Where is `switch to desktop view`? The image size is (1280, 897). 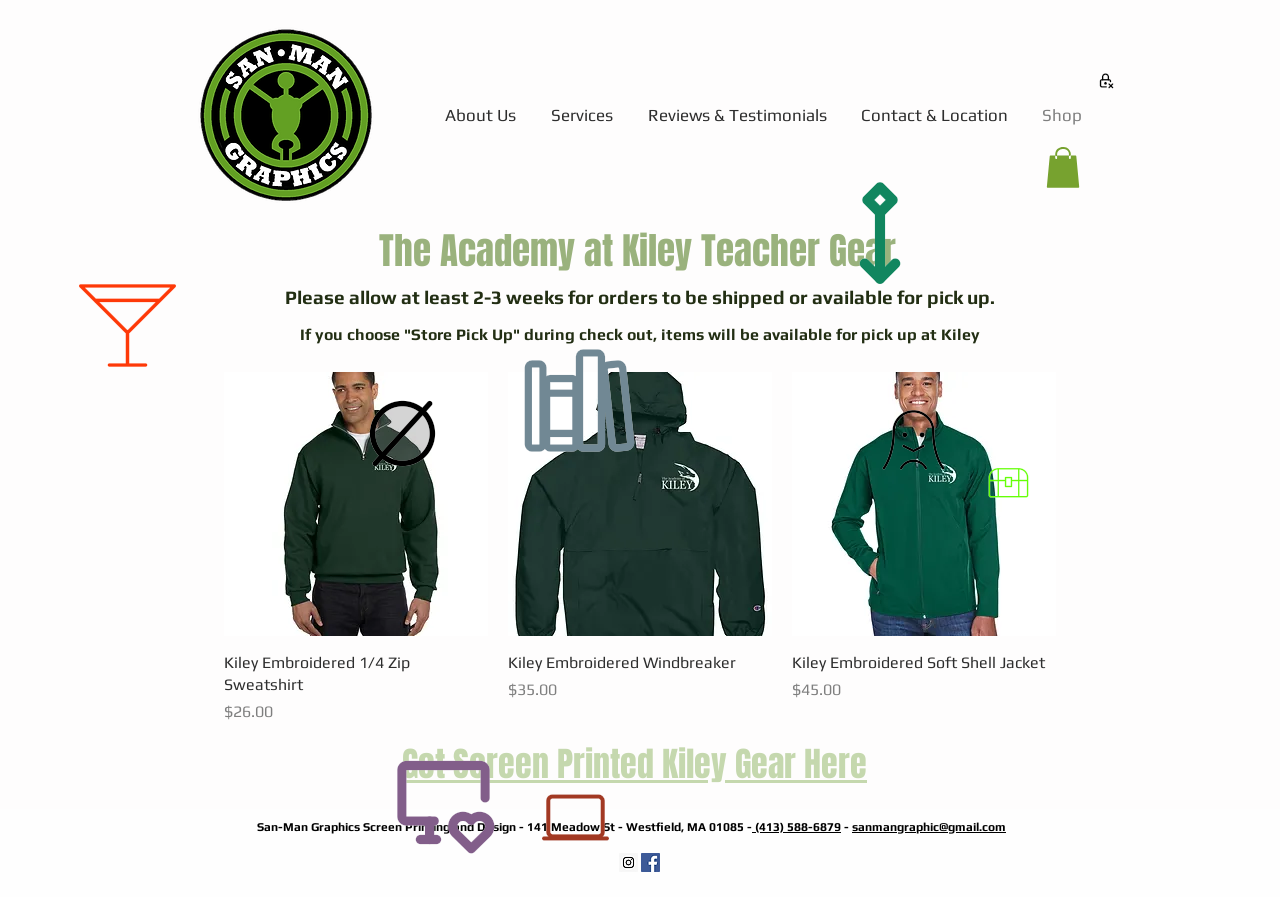
switch to desktop view is located at coordinates (575, 817).